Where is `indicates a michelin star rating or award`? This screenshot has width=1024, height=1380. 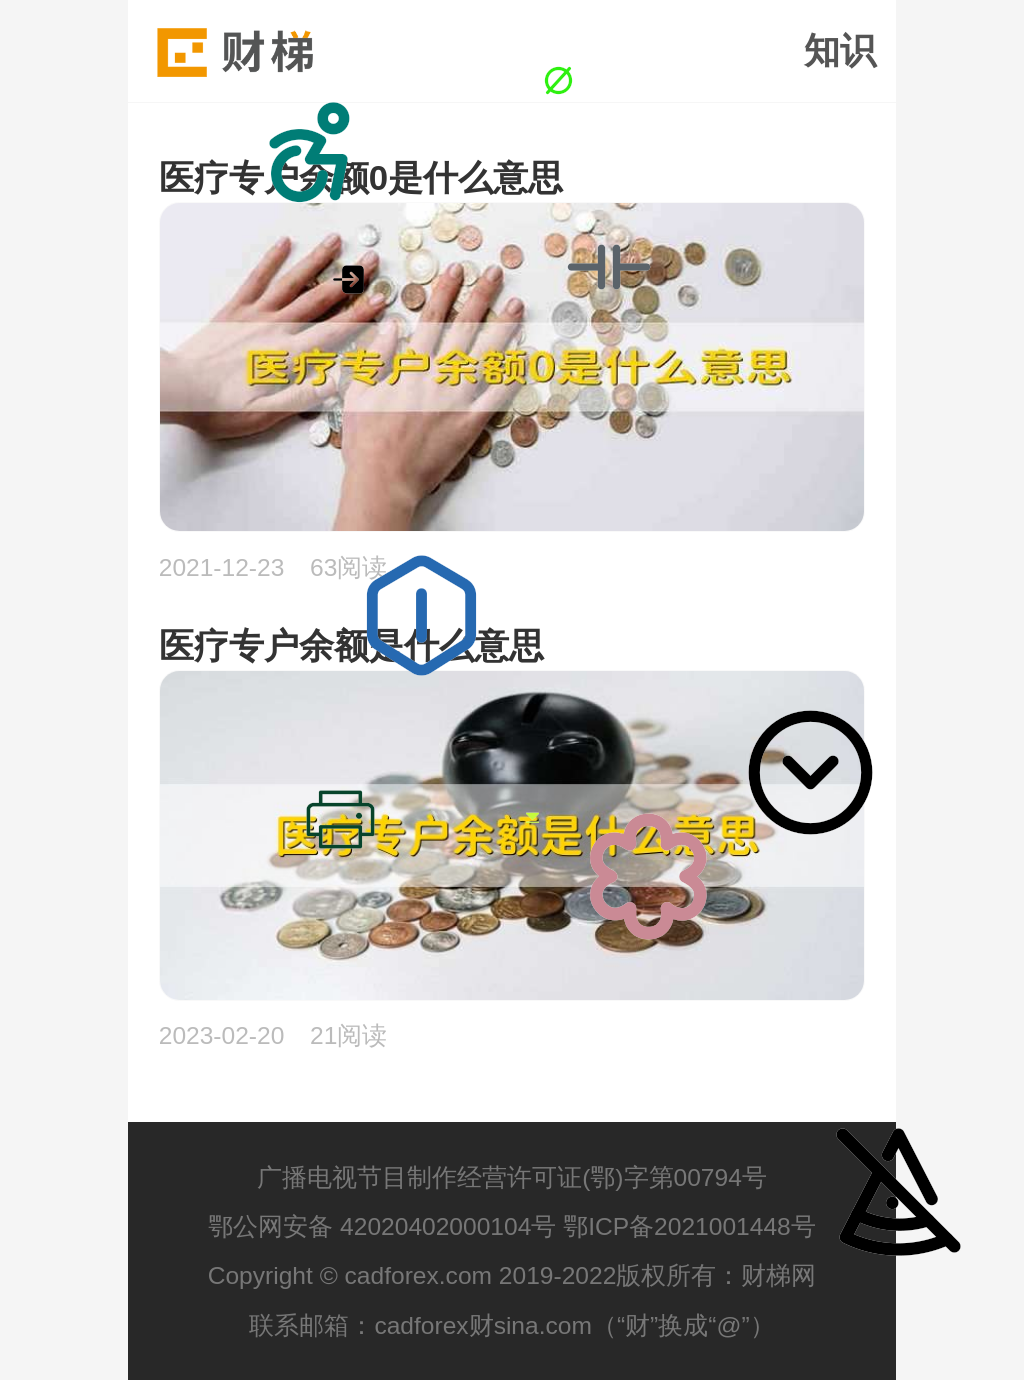 indicates a michelin star rating or award is located at coordinates (649, 876).